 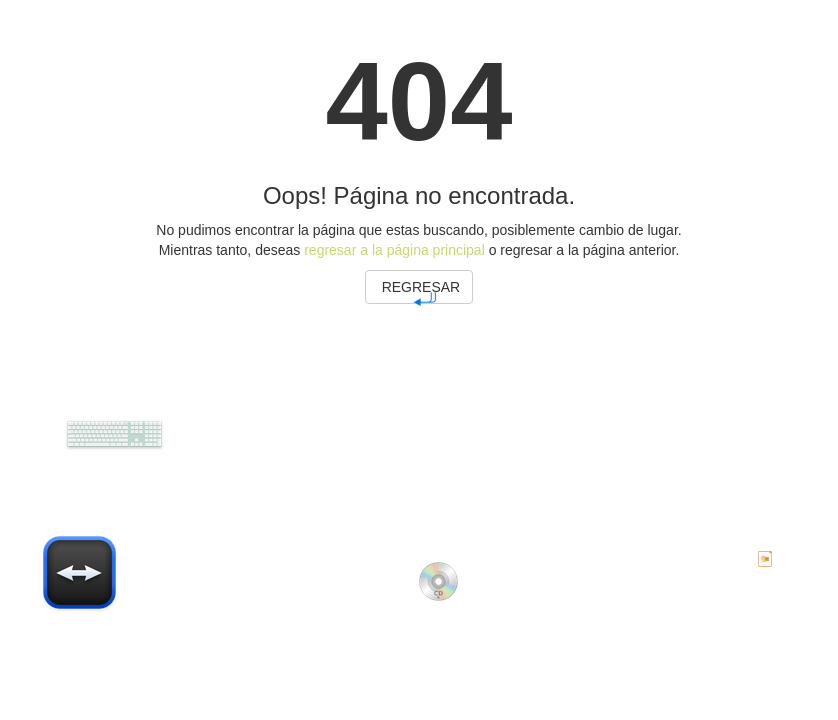 What do you see at coordinates (79, 572) in the screenshot?
I see `open TeamViewer for remote desktop access` at bounding box center [79, 572].